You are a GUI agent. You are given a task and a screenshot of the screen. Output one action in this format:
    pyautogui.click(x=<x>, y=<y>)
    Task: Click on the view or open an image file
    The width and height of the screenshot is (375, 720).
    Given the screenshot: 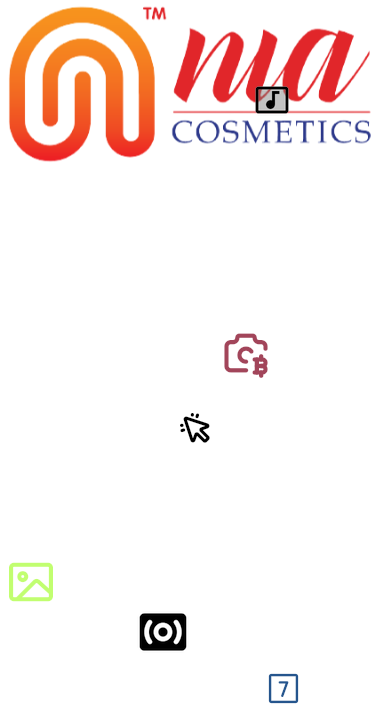 What is the action you would take?
    pyautogui.click(x=31, y=582)
    